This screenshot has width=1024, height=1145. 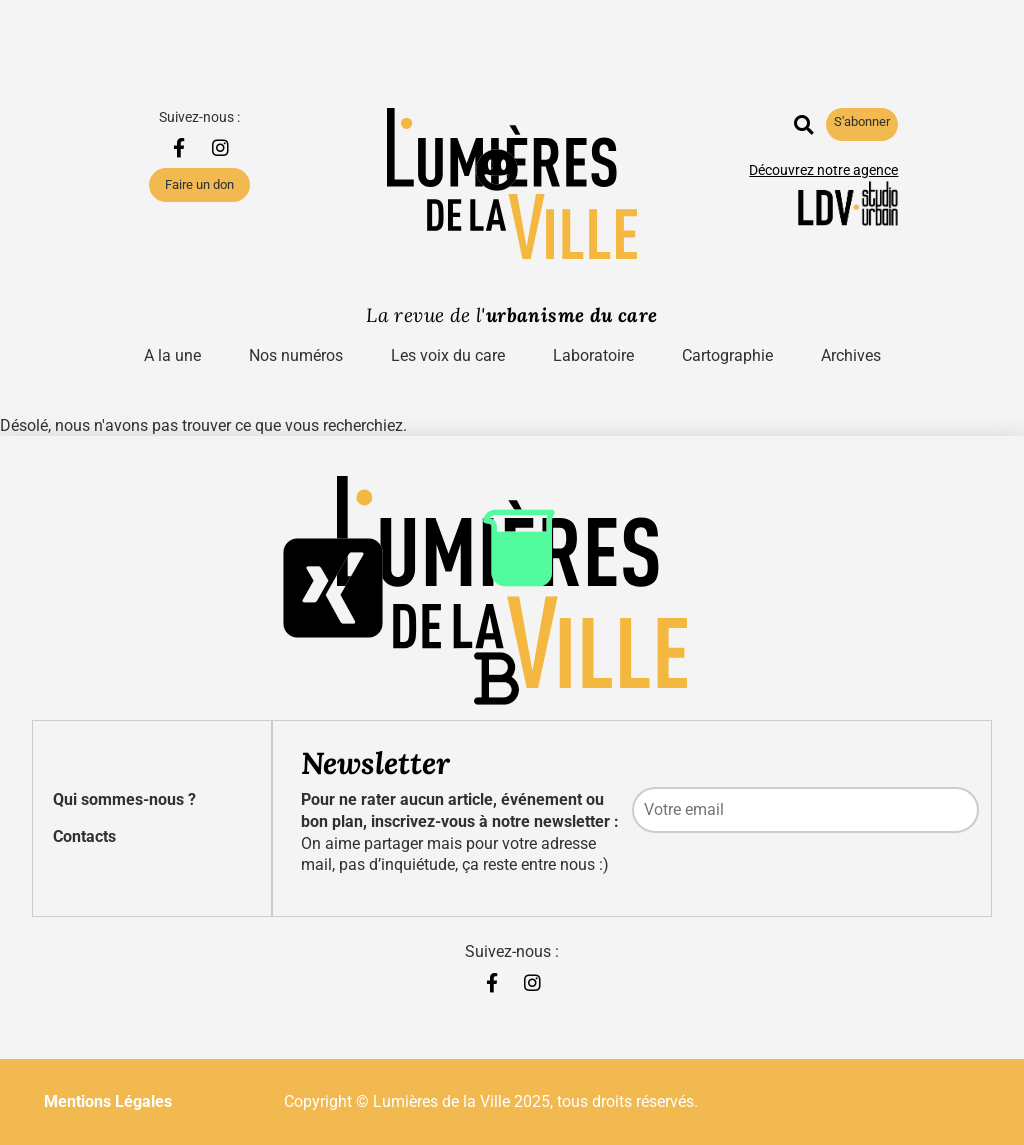 I want to click on open XING professional network app, so click(x=333, y=588).